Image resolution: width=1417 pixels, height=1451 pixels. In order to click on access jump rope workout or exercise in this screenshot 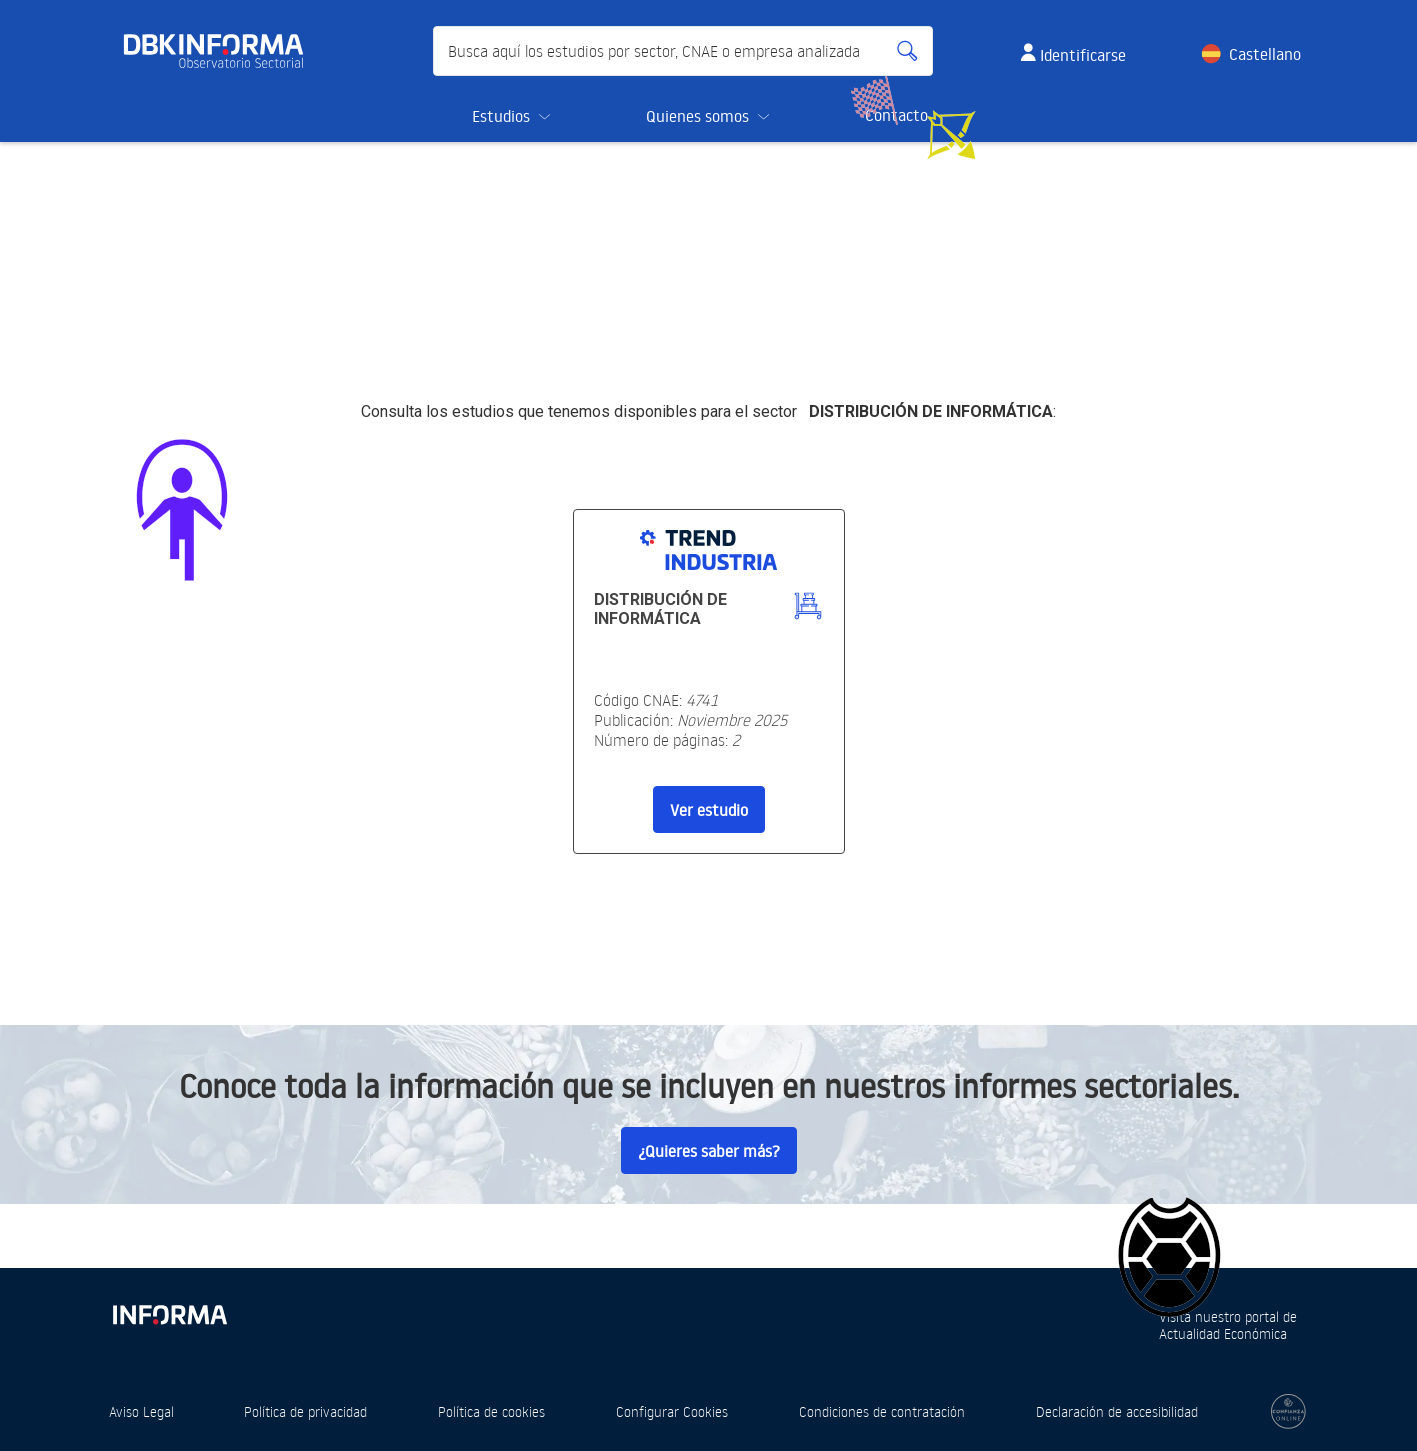, I will do `click(182, 510)`.